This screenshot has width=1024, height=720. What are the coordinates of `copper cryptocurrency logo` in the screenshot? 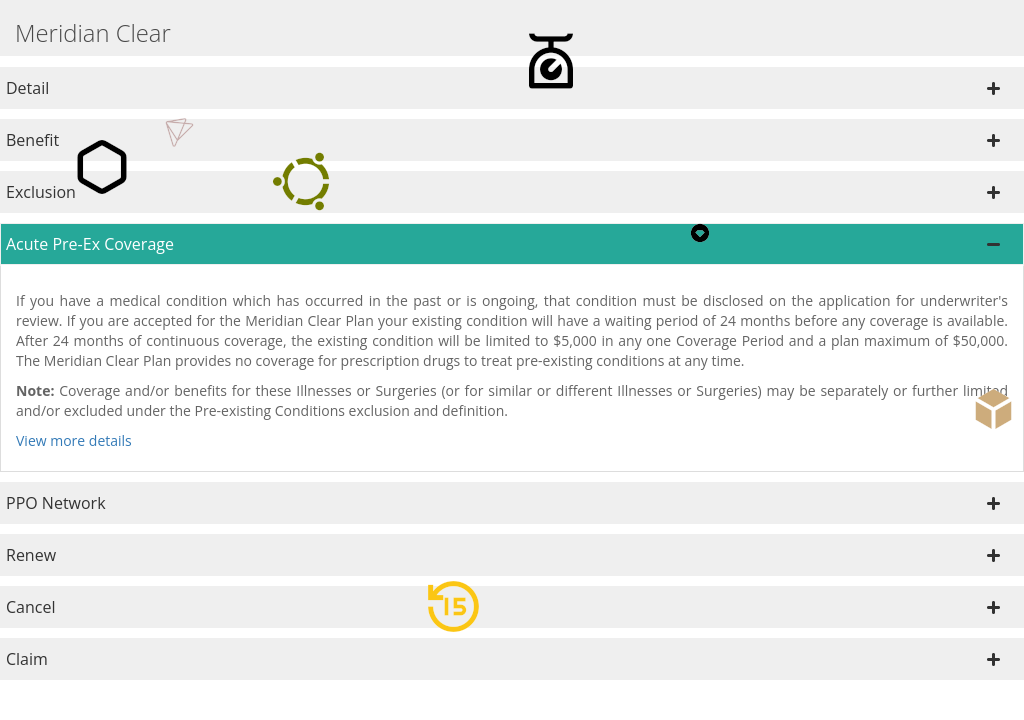 It's located at (700, 233).